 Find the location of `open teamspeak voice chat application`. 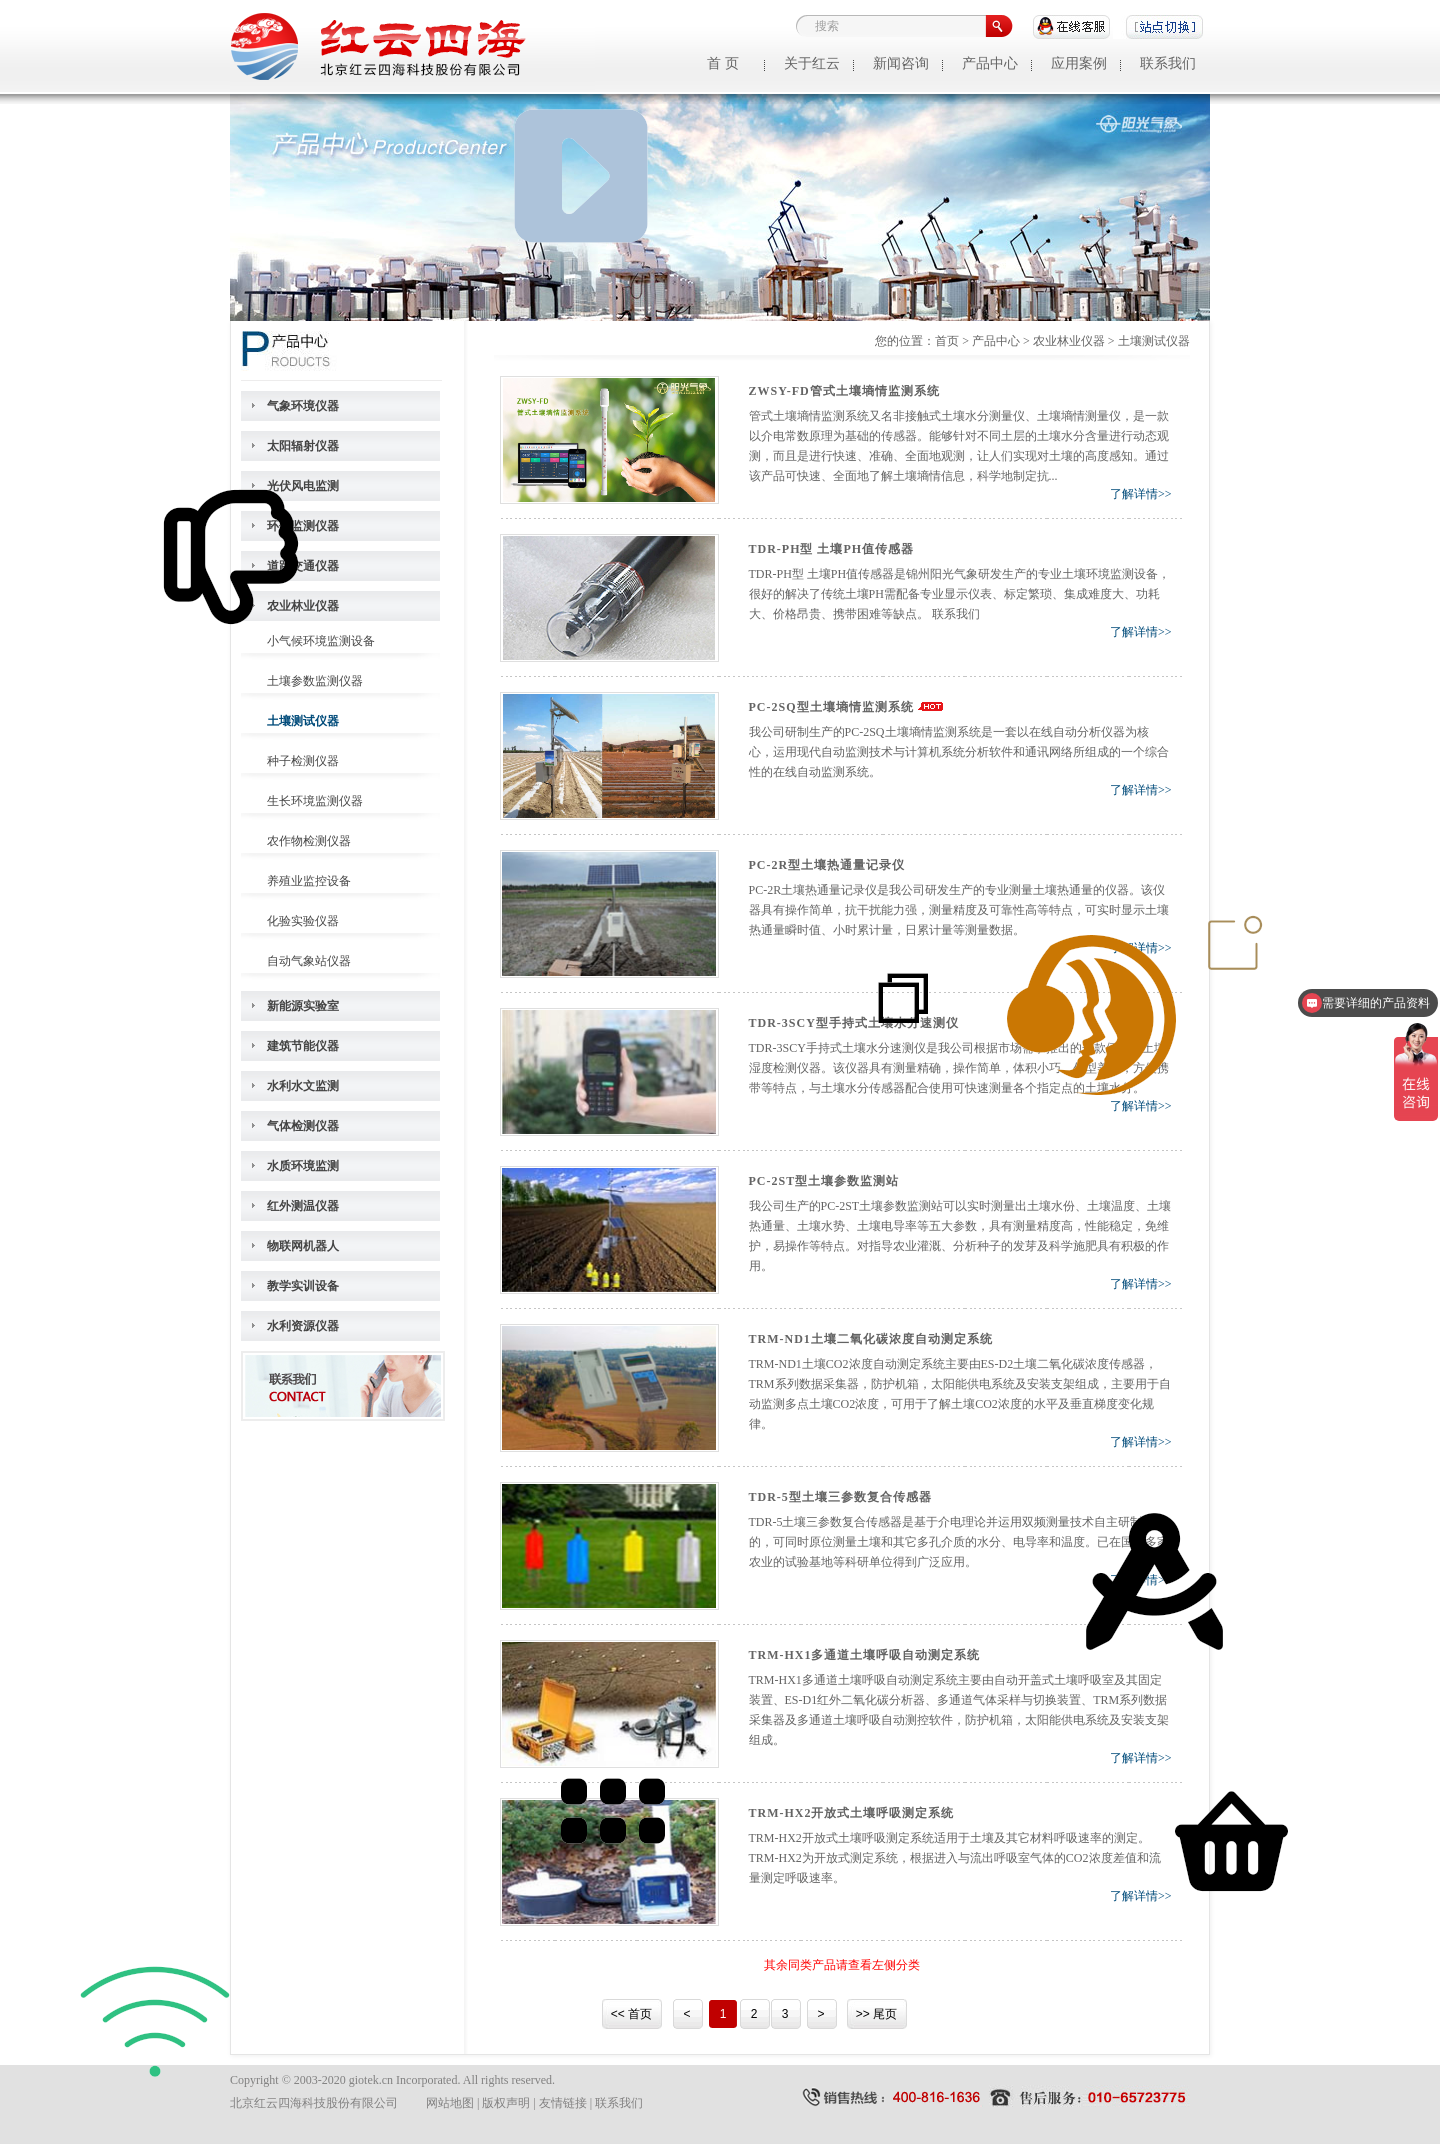

open teamspeak voice chat application is located at coordinates (1092, 1015).